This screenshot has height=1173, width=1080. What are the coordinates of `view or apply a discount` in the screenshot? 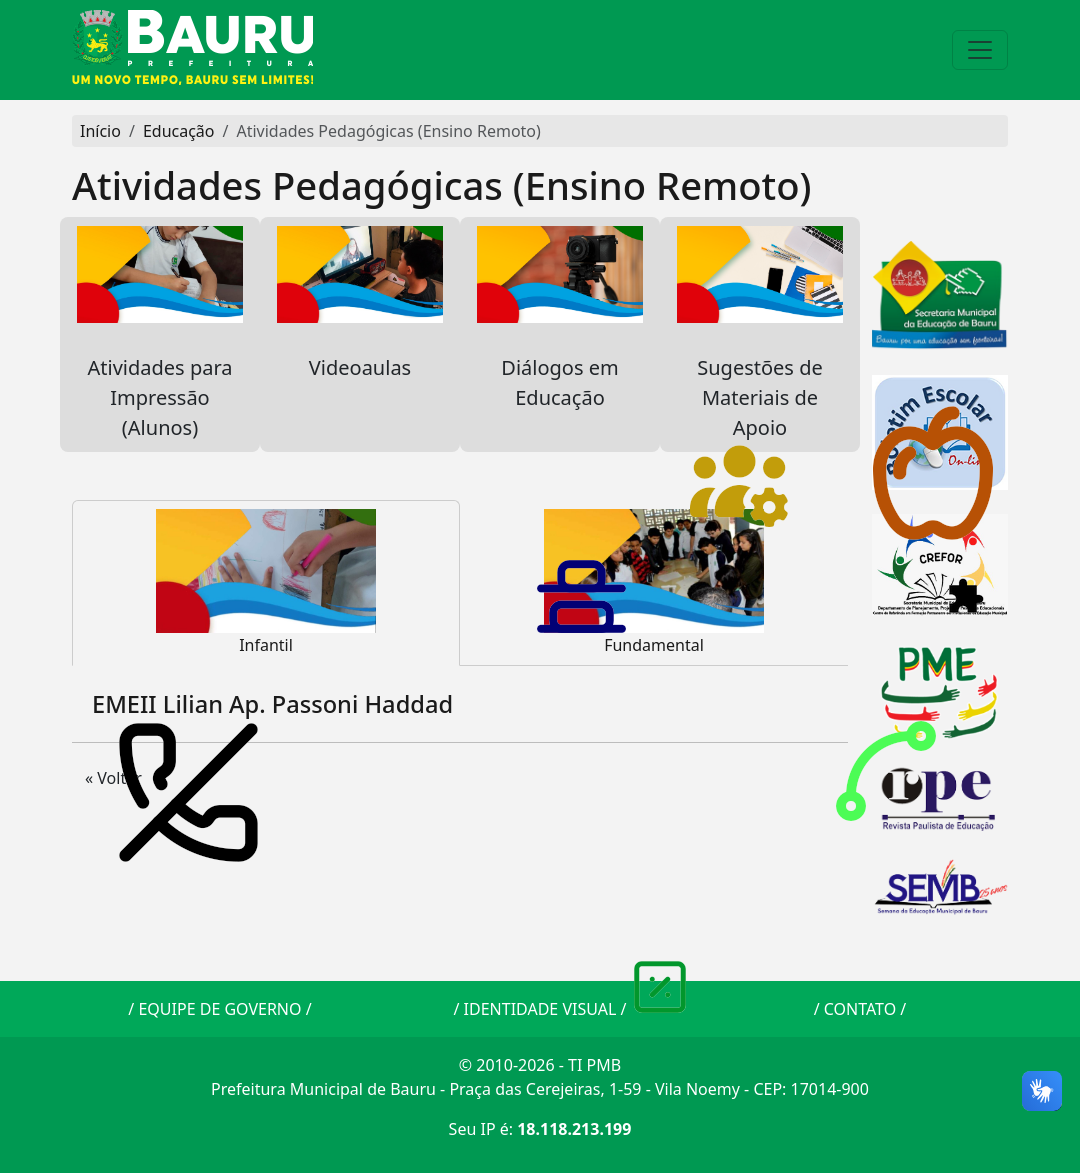 It's located at (660, 987).